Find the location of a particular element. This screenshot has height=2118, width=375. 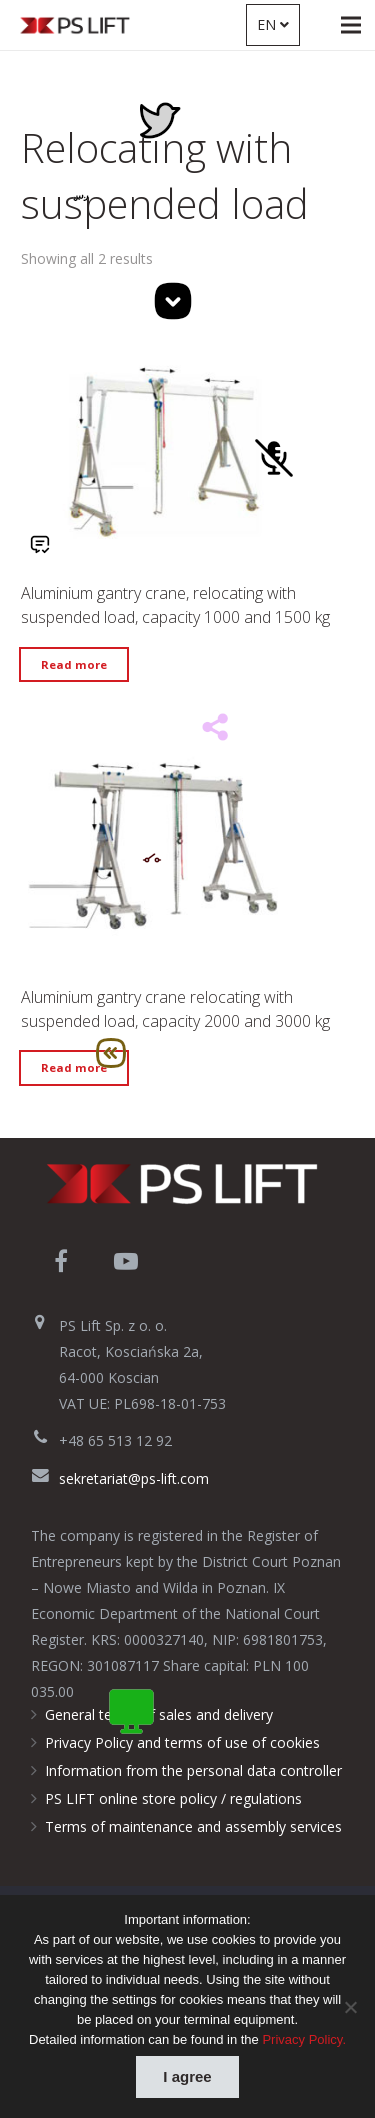

mute microphone is located at coordinates (274, 458).